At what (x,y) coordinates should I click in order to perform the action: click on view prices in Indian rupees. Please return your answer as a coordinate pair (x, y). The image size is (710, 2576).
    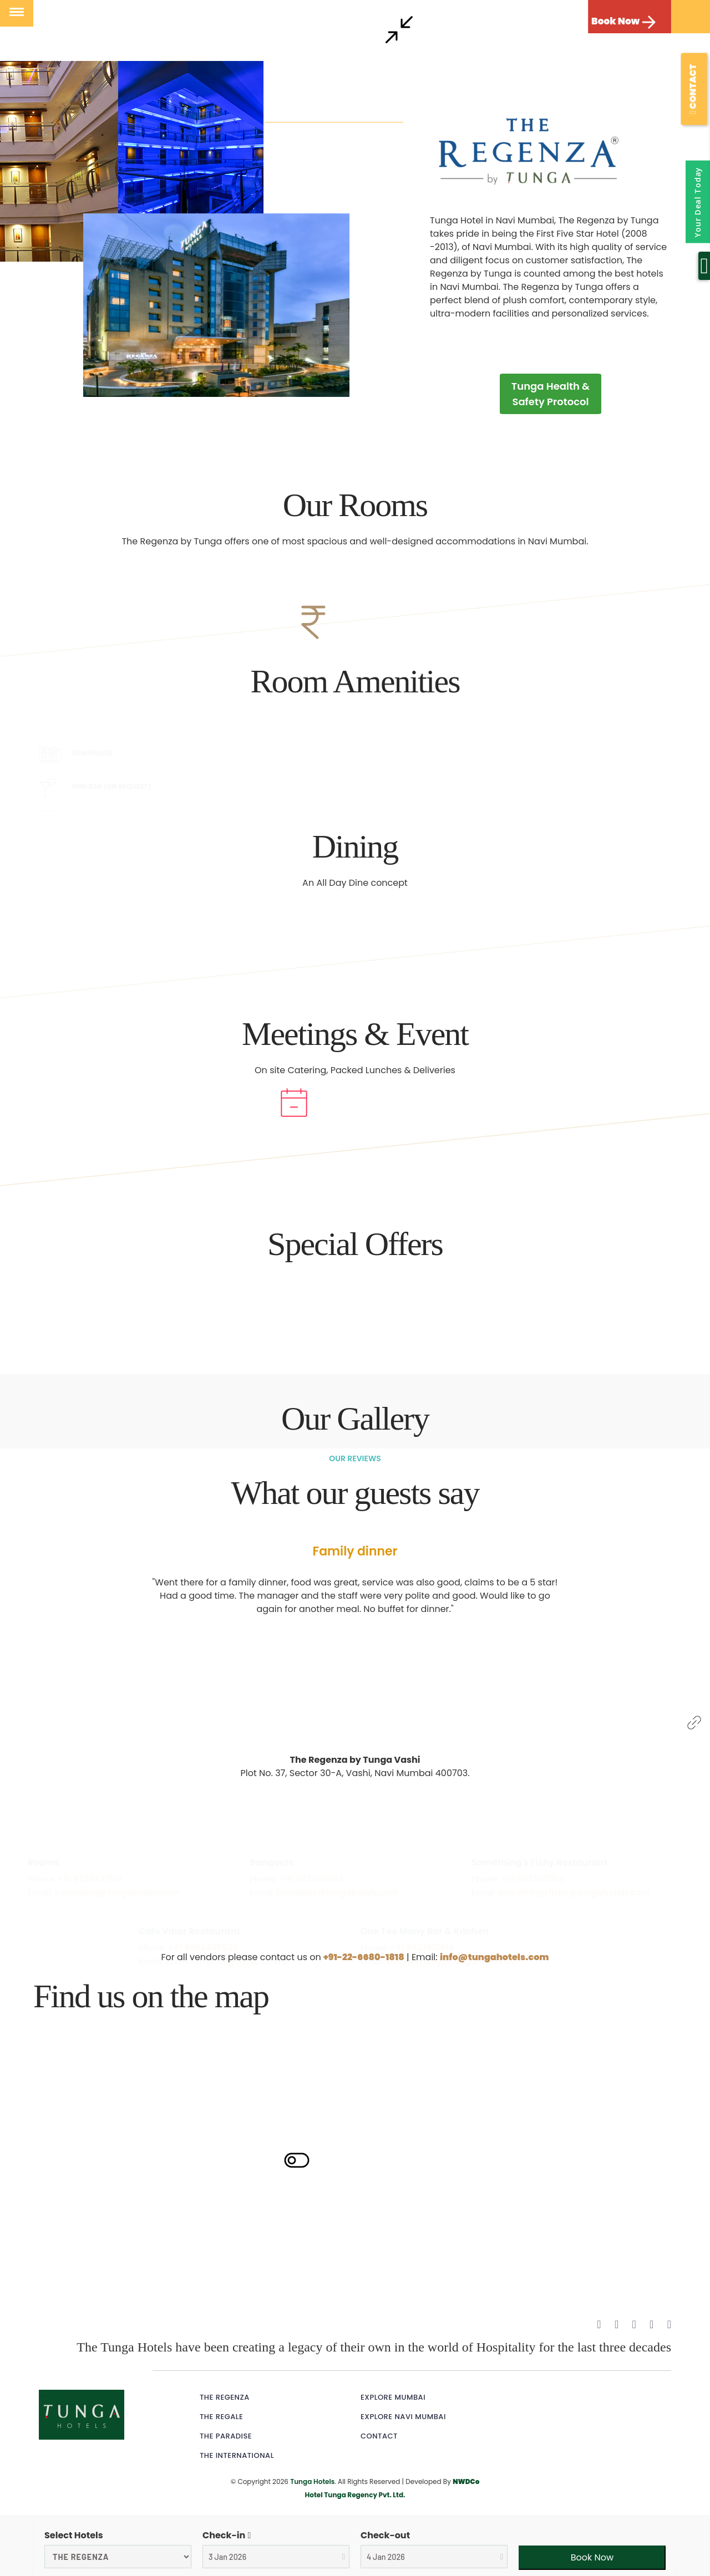
    Looking at the image, I should click on (312, 621).